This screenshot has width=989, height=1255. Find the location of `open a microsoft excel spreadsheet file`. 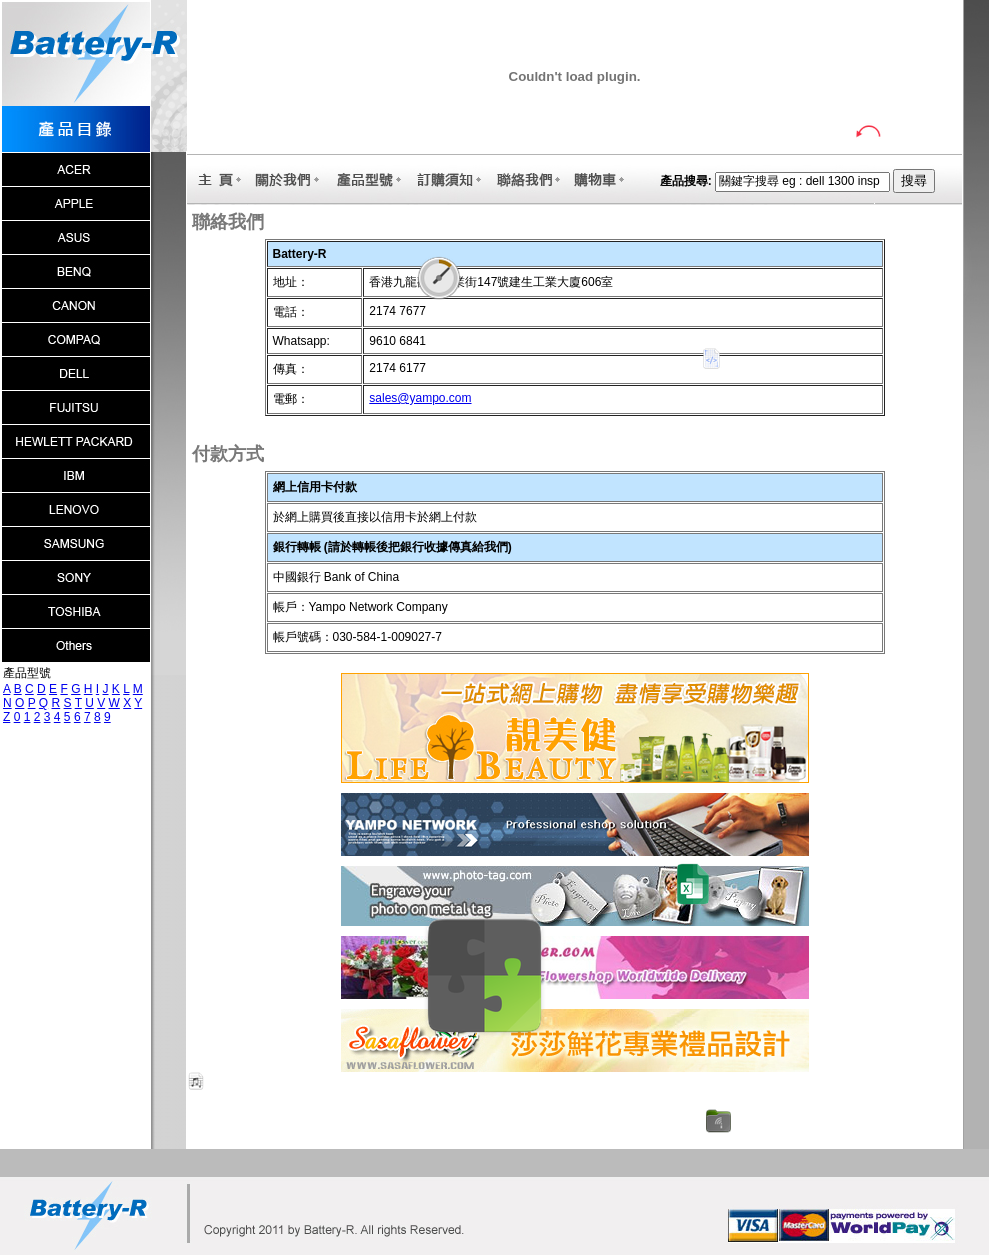

open a microsoft excel spreadsheet file is located at coordinates (693, 884).